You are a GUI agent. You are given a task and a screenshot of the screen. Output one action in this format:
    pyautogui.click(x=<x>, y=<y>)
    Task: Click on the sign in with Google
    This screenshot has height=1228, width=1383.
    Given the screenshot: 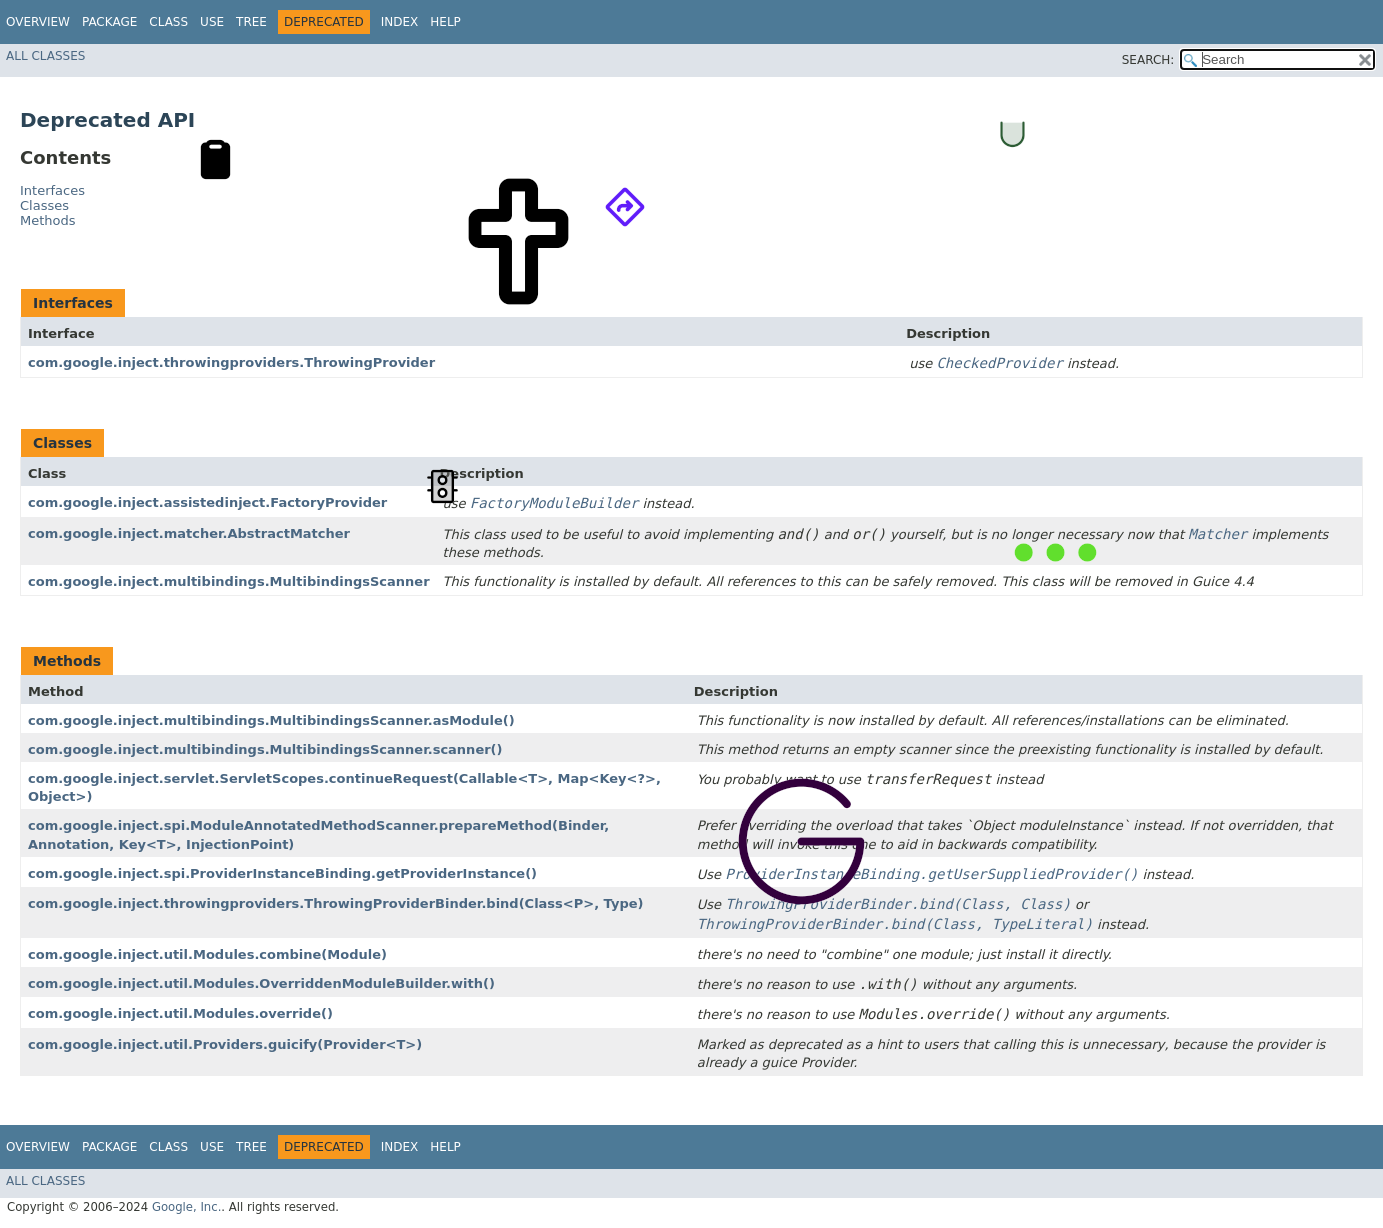 What is the action you would take?
    pyautogui.click(x=801, y=841)
    